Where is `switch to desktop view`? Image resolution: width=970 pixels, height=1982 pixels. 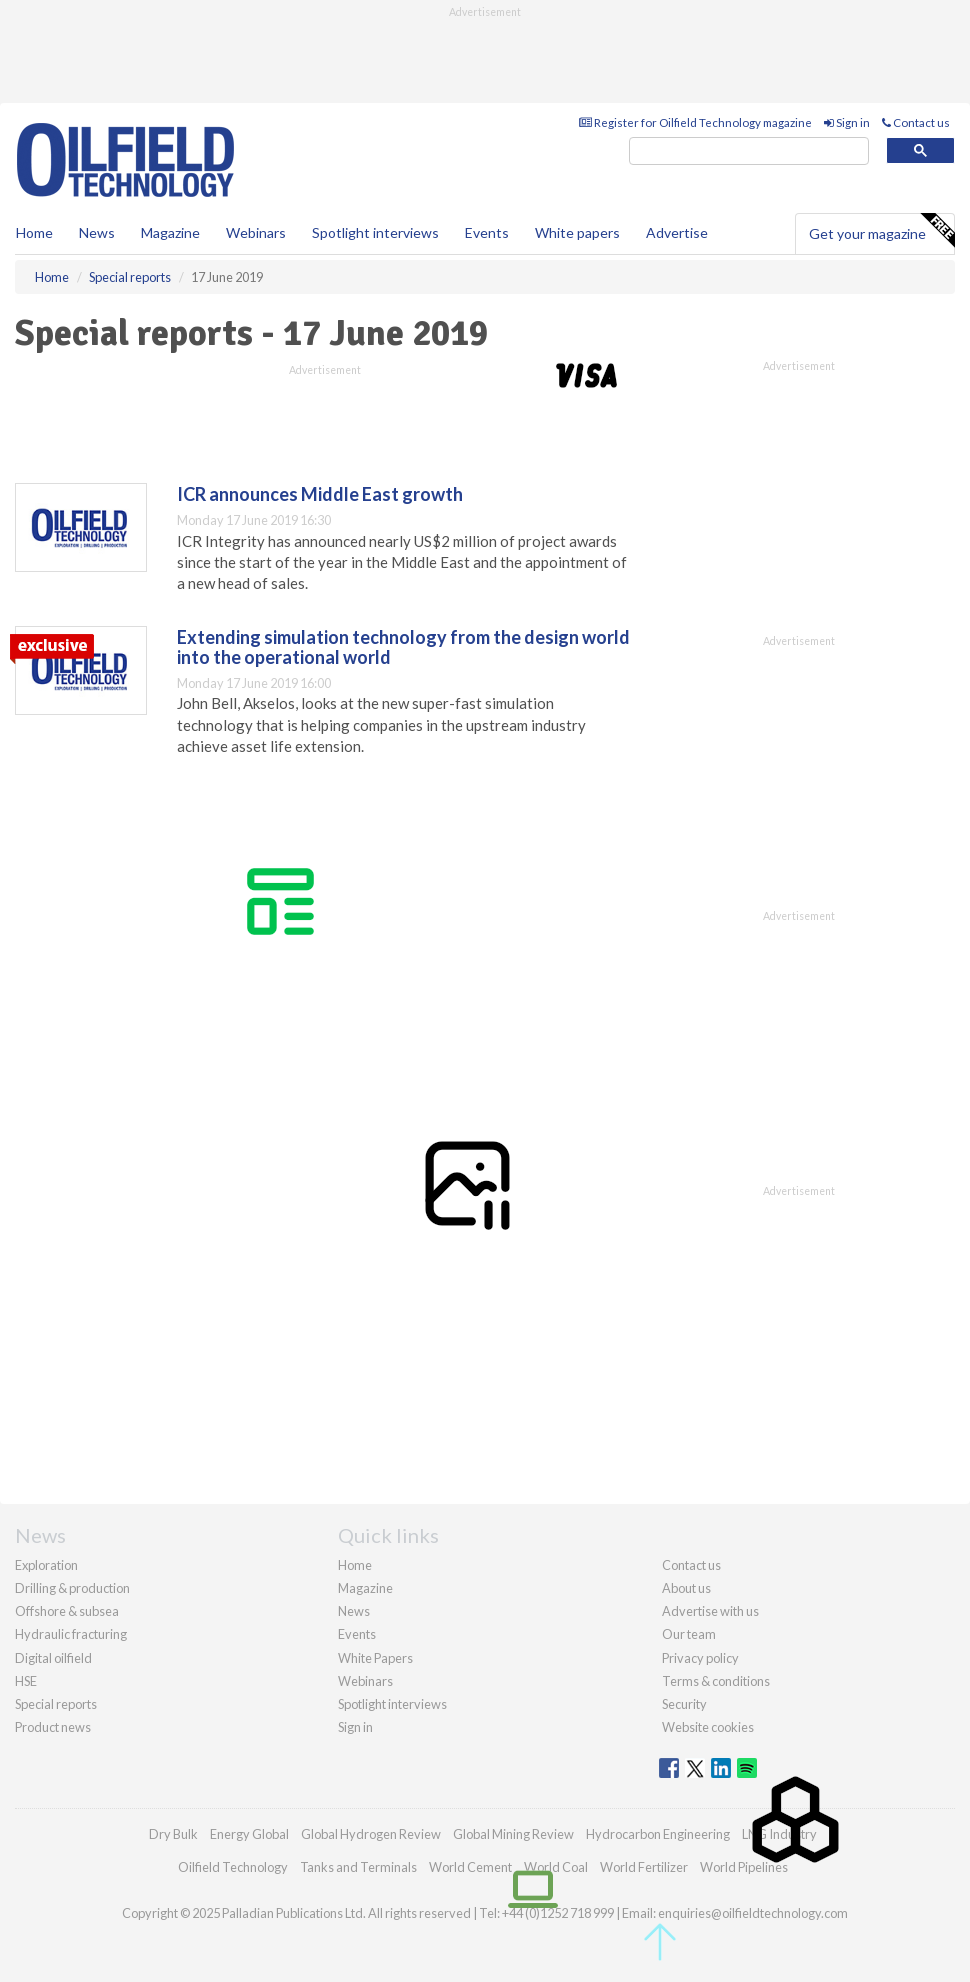 switch to desktop view is located at coordinates (533, 1888).